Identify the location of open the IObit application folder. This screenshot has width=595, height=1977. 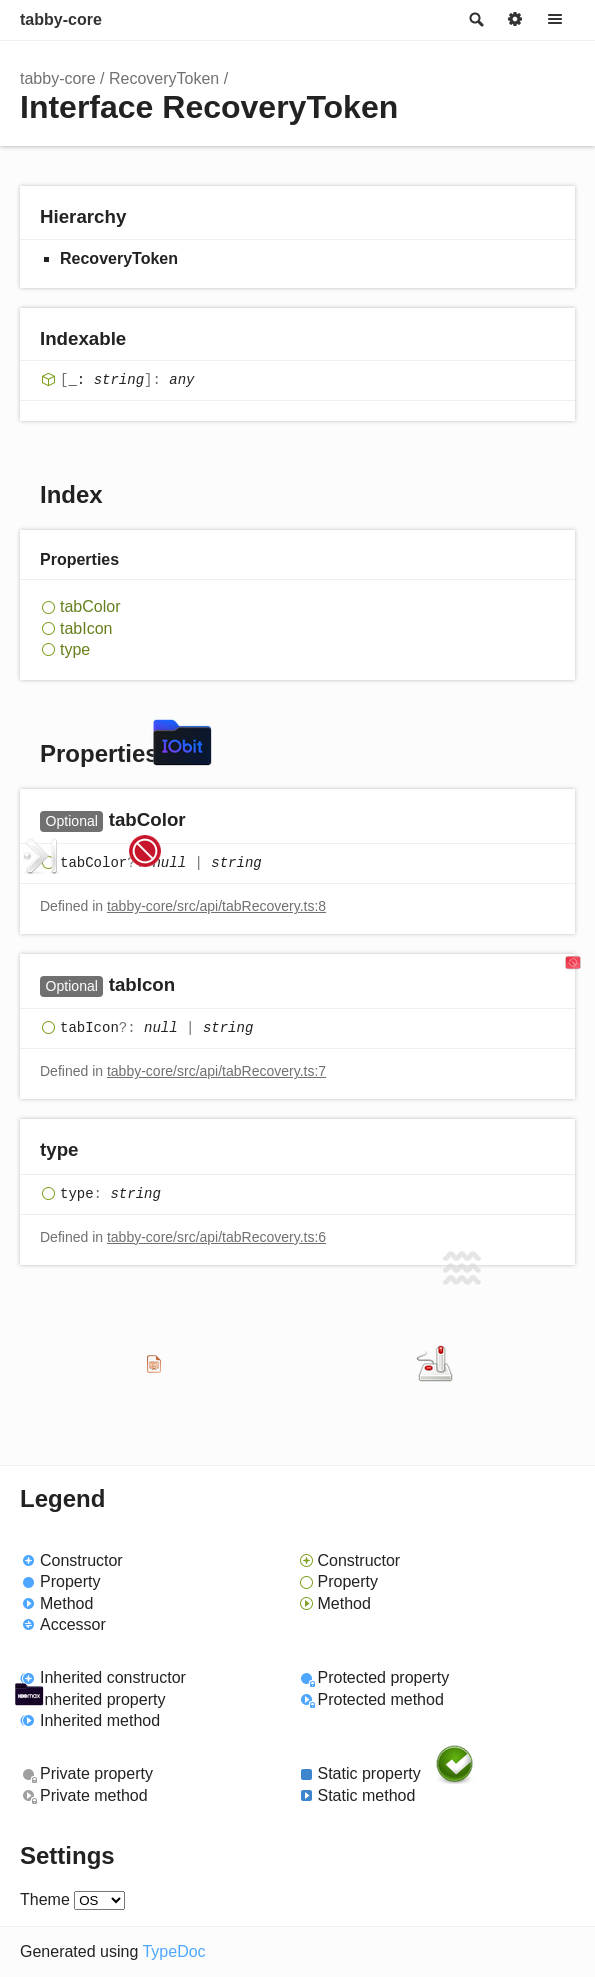
(182, 744).